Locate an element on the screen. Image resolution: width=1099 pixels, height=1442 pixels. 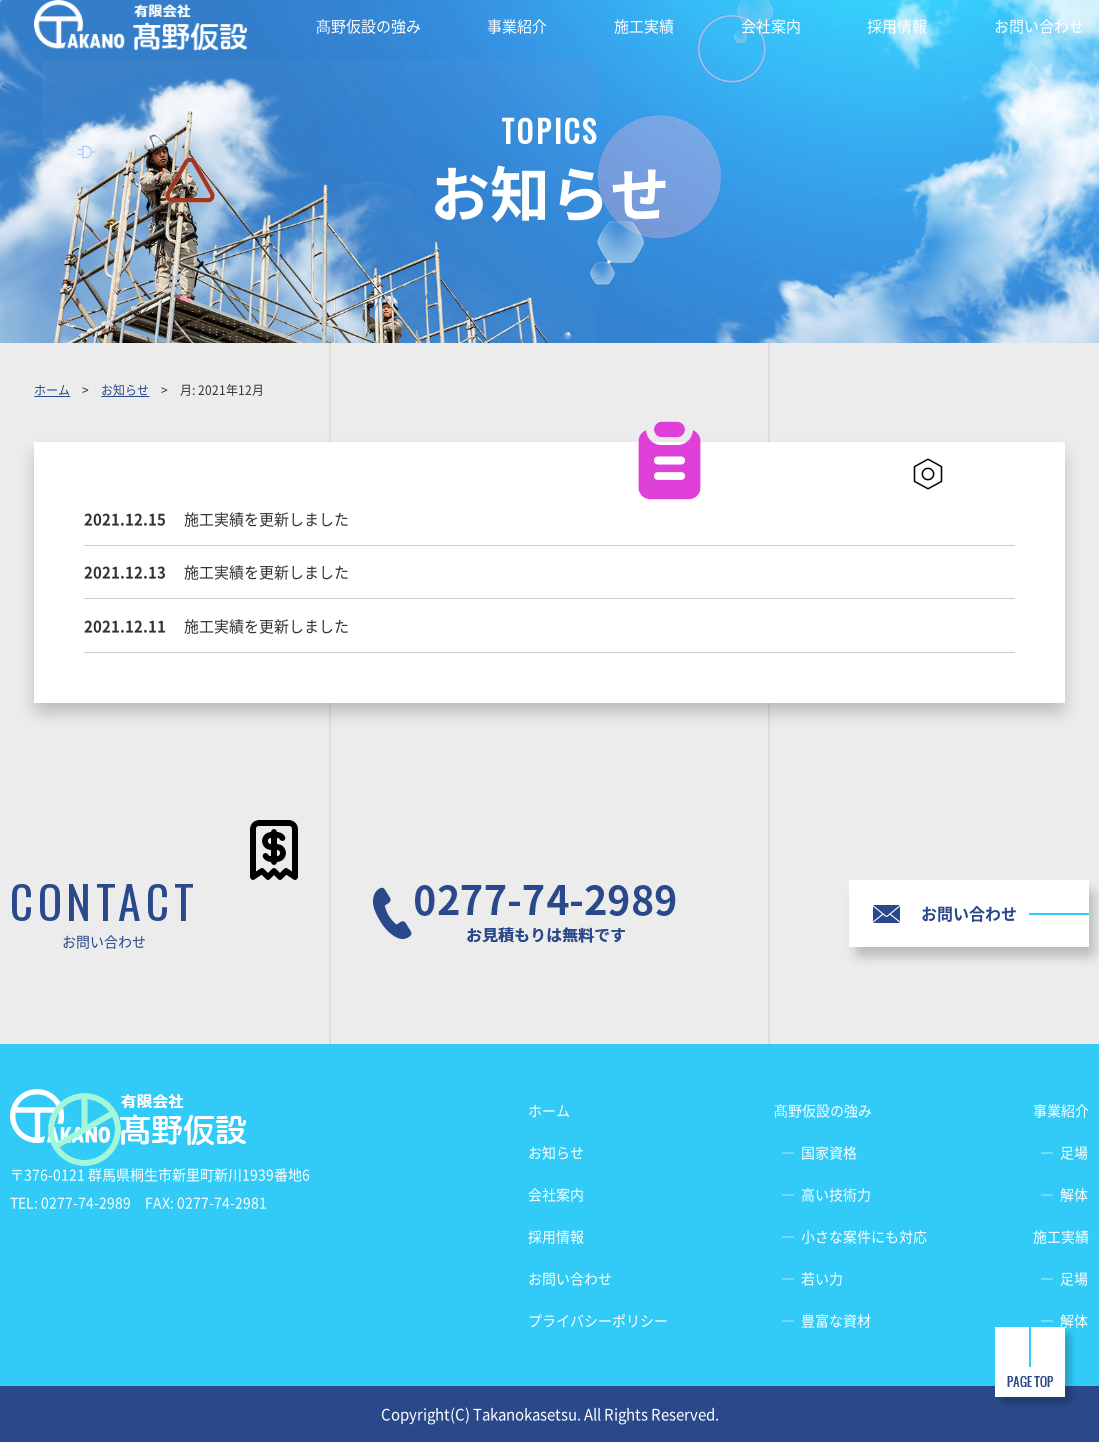
access settings or configuration options is located at coordinates (928, 474).